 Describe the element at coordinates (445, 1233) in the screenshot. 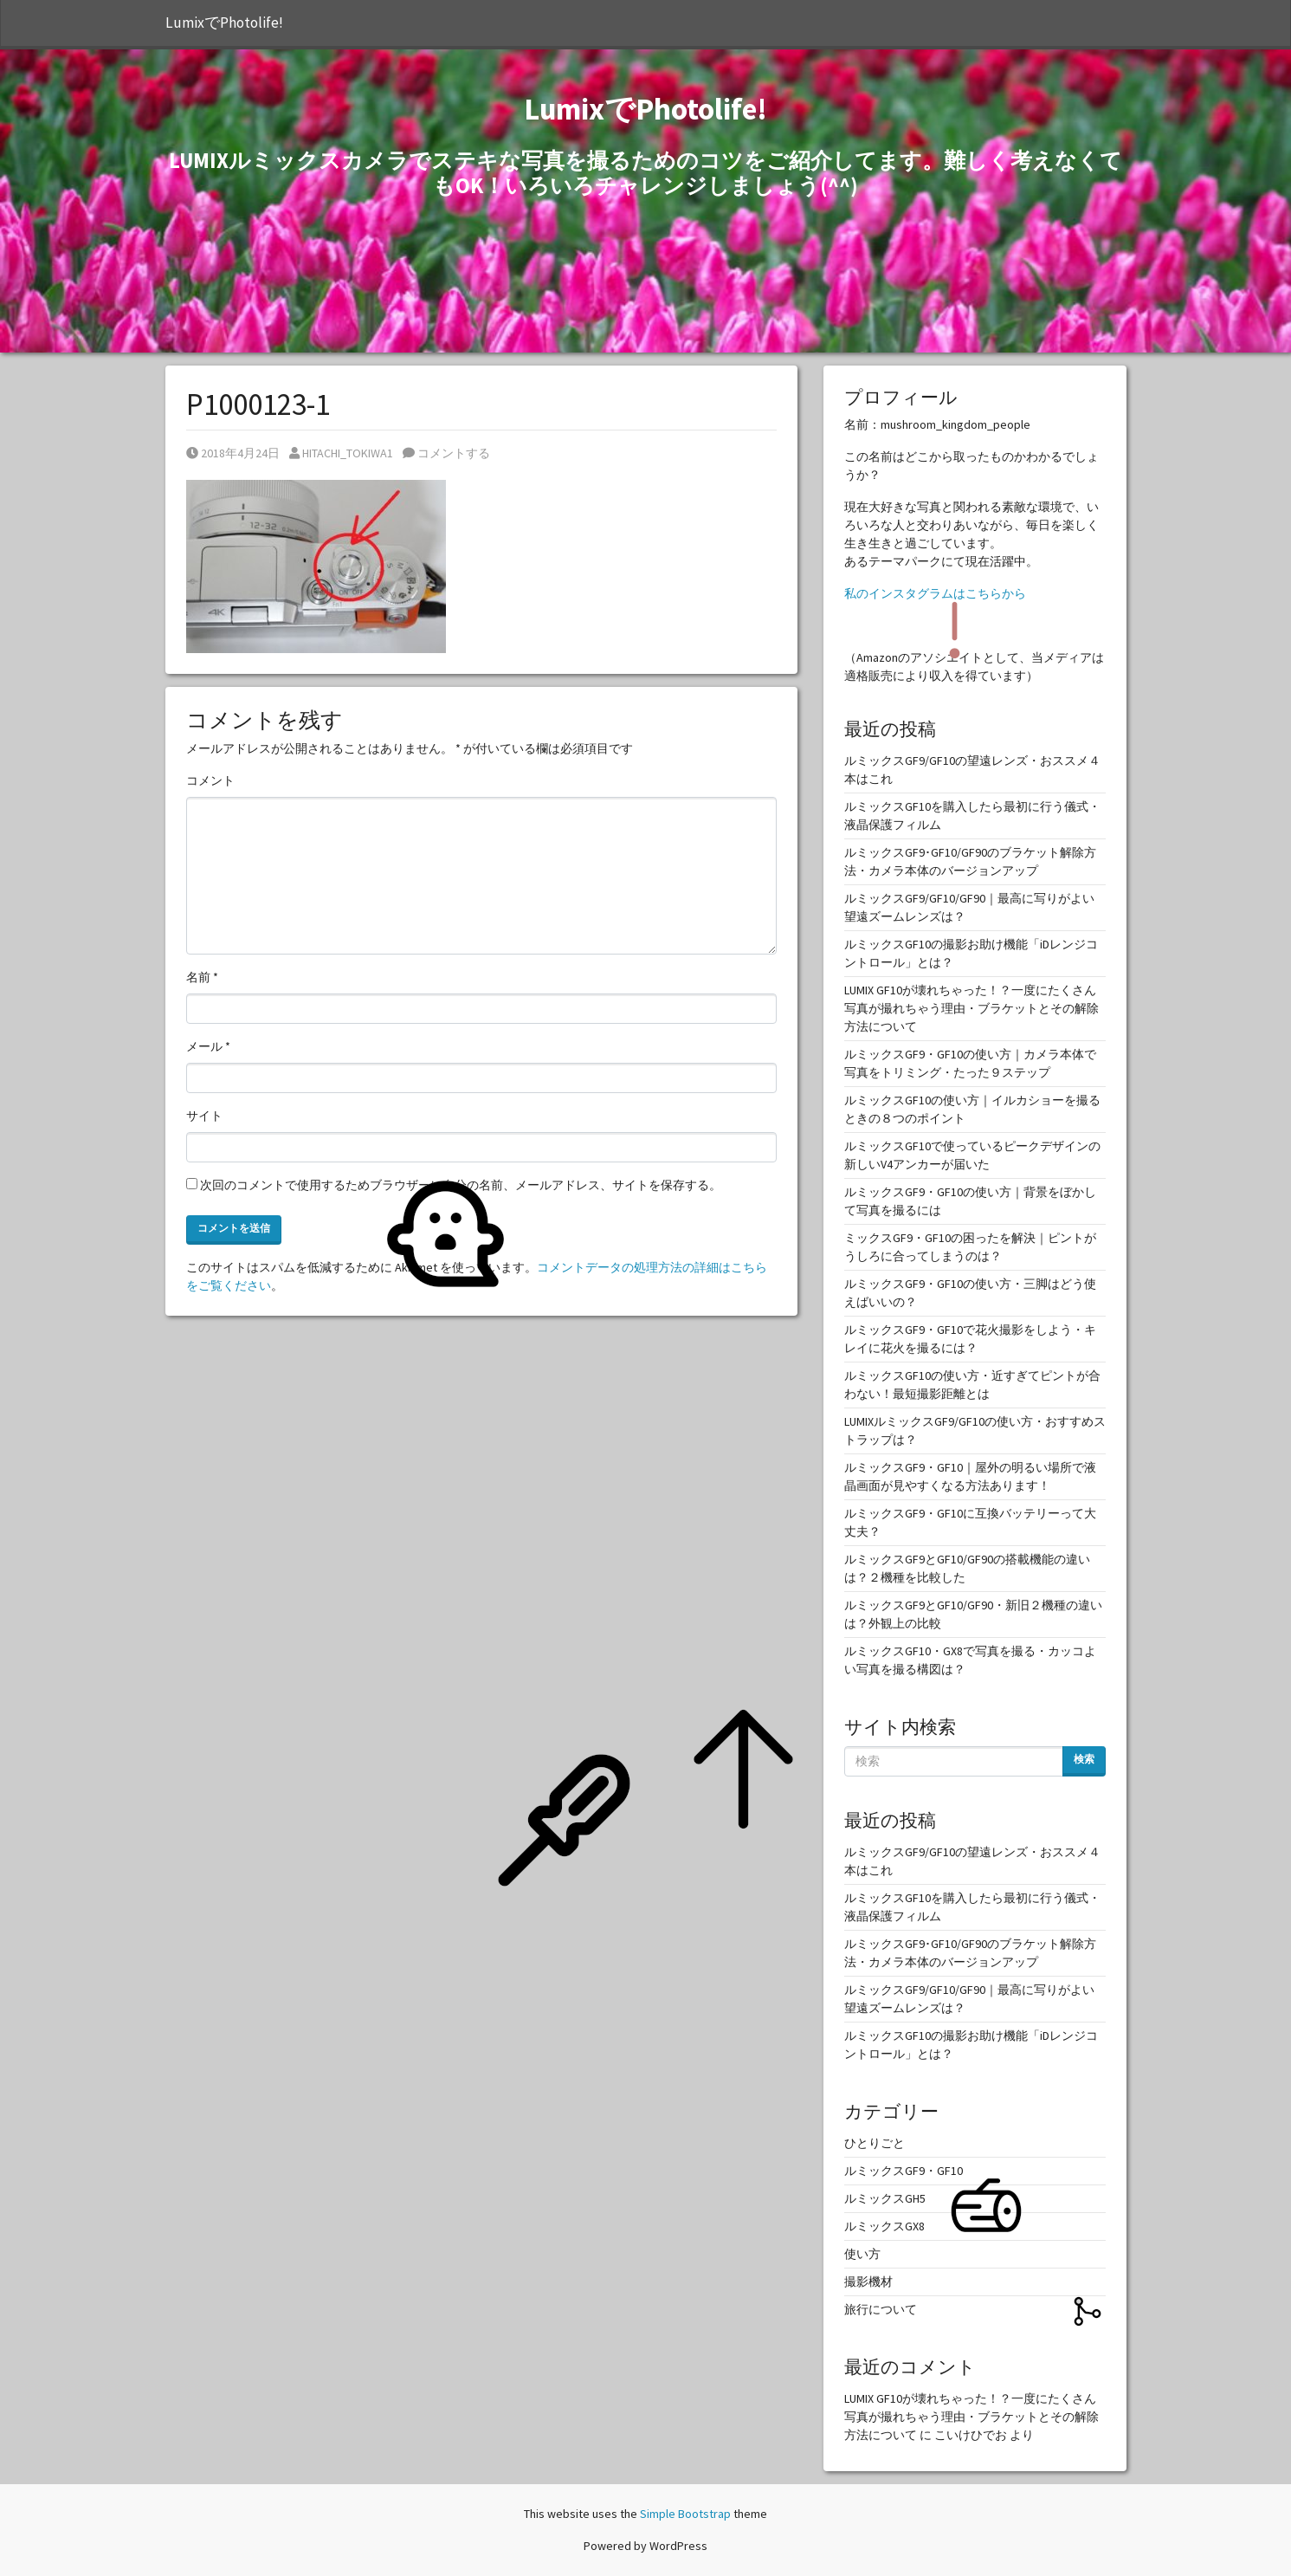

I see `enable ghost mode or incognito browsing` at that location.